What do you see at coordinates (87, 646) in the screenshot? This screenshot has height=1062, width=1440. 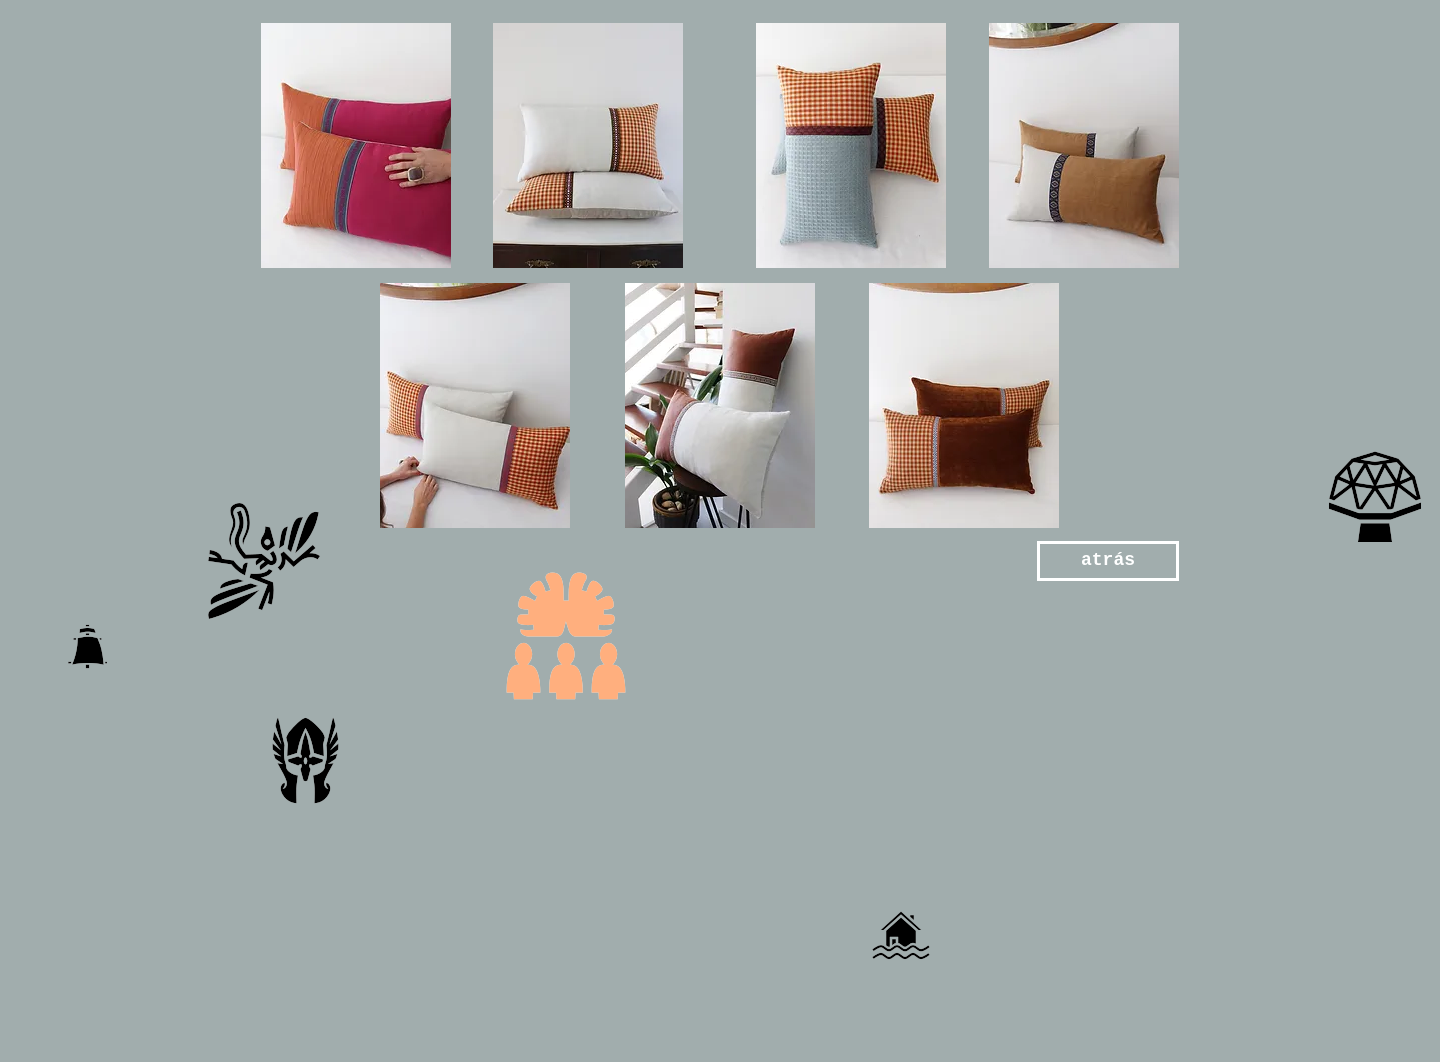 I see `navigate to sailing or boat-related content` at bounding box center [87, 646].